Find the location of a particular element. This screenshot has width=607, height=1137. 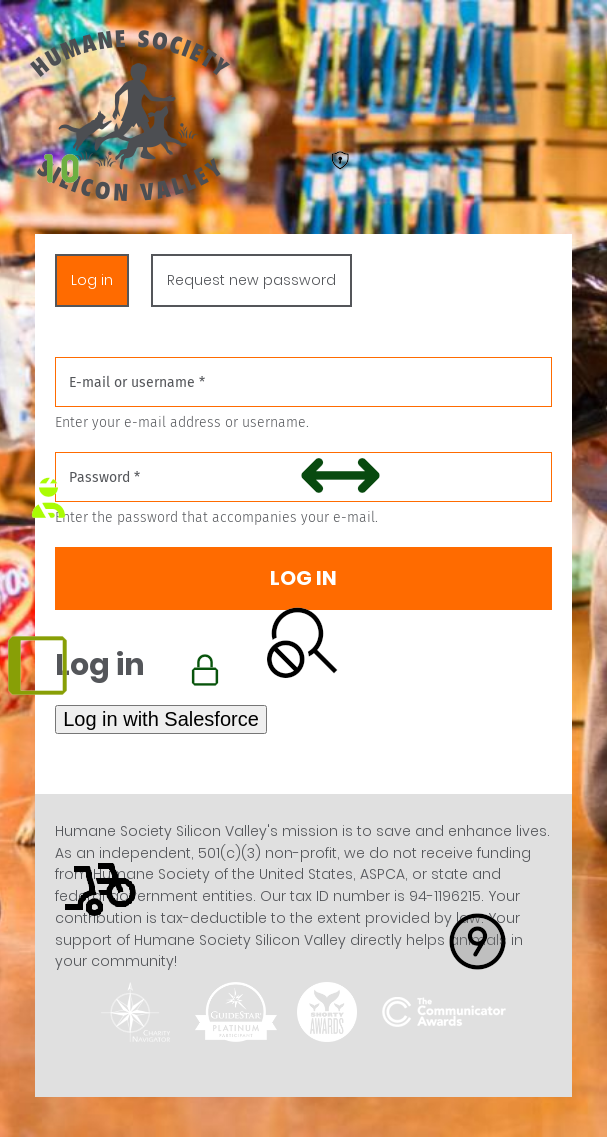

move activity bar to the left side of the editor is located at coordinates (37, 665).